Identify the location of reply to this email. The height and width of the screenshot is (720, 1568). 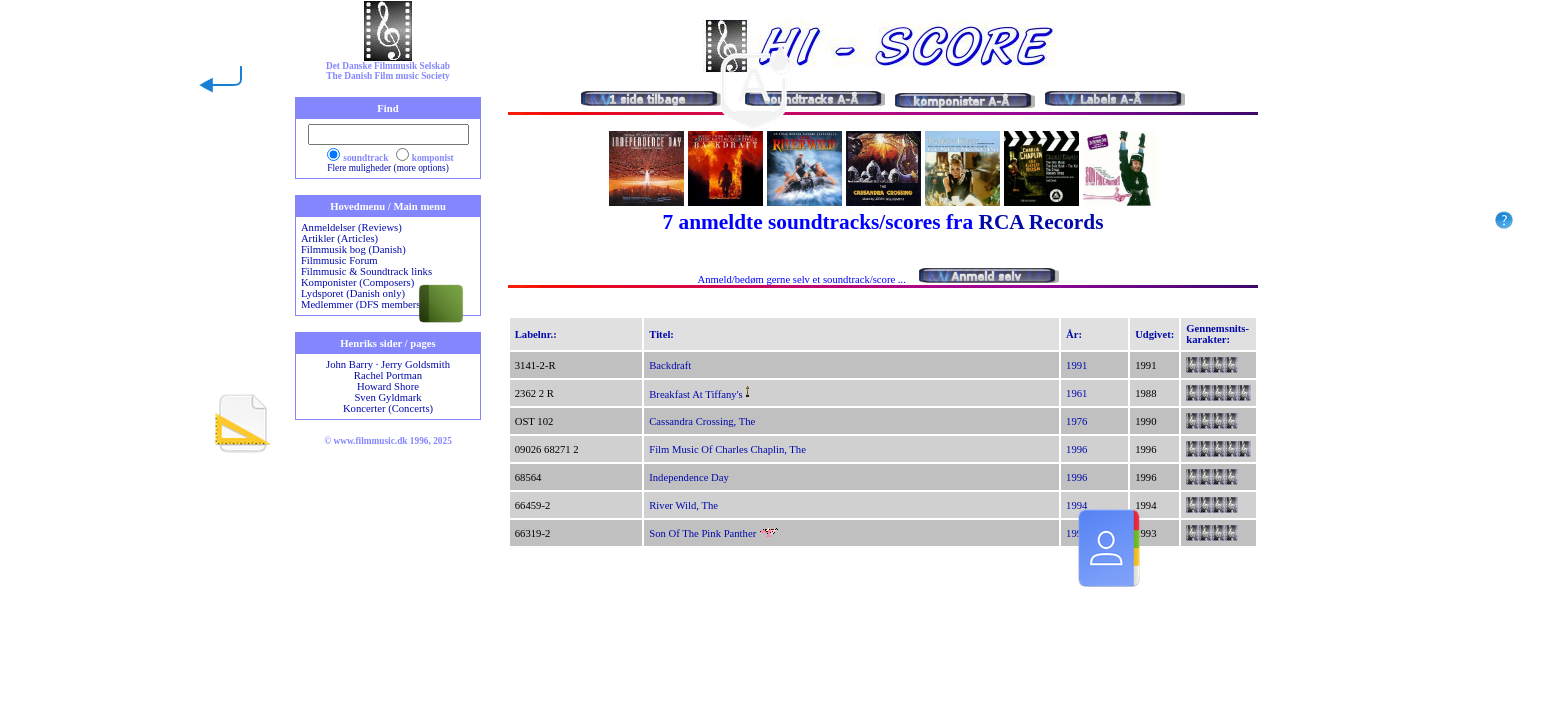
(220, 76).